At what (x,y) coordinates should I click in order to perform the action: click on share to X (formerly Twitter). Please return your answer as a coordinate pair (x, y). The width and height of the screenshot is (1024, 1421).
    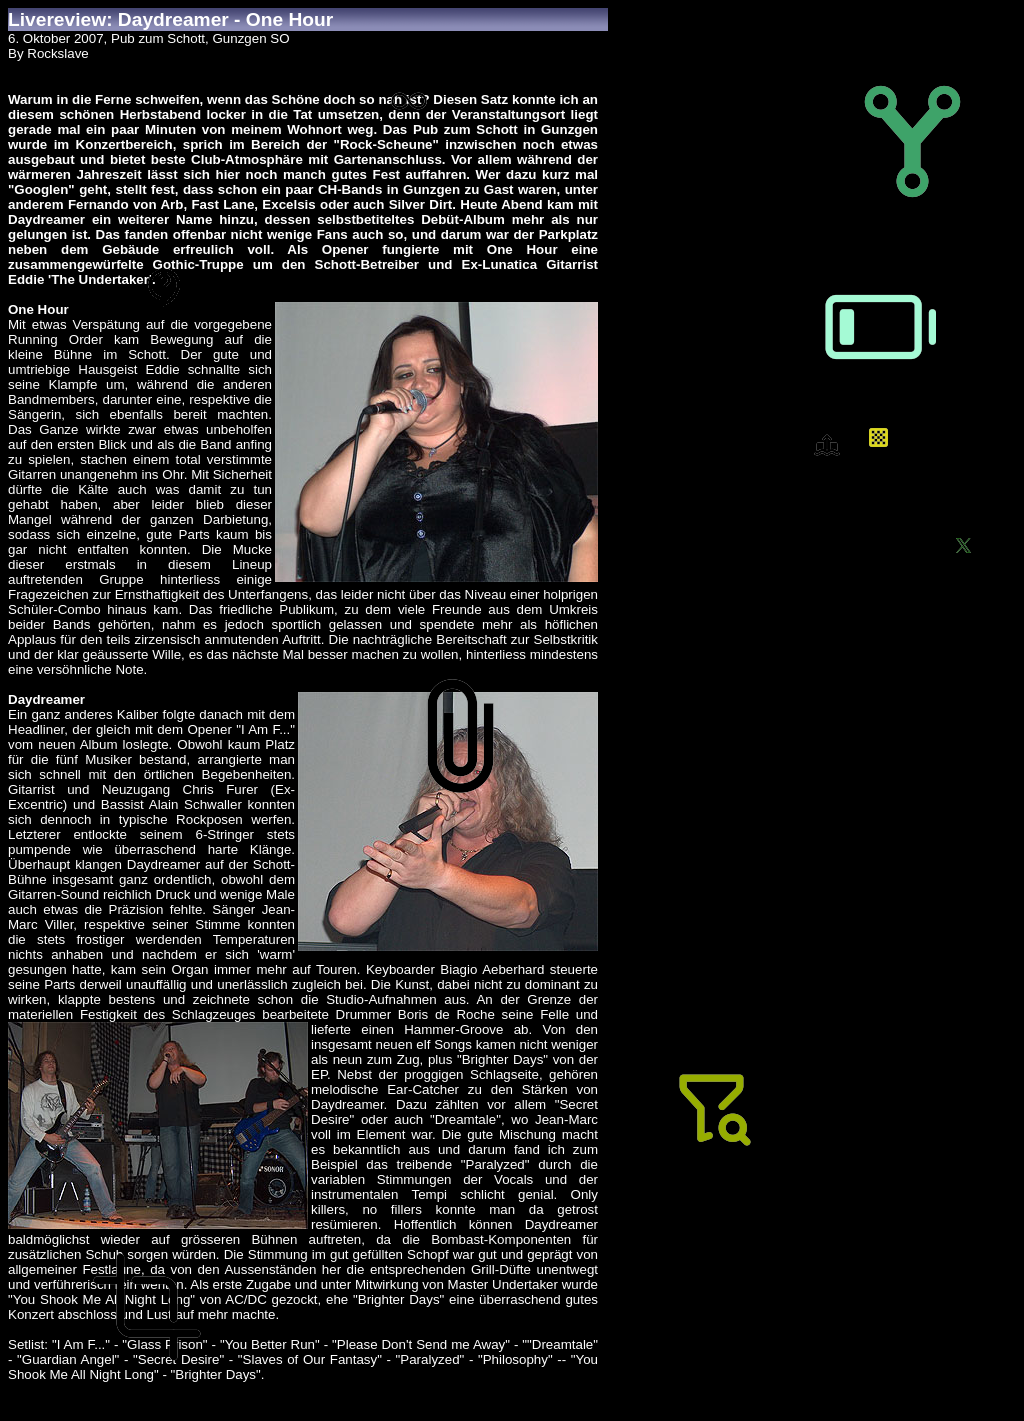
    Looking at the image, I should click on (963, 545).